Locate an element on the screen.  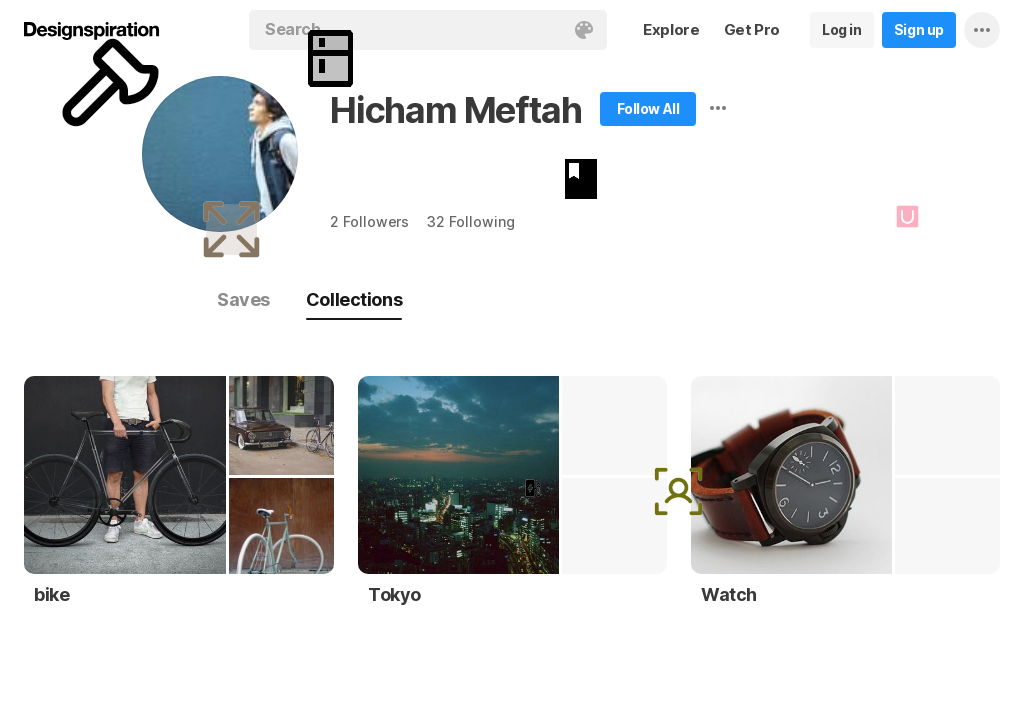
expand to fullscreen mode is located at coordinates (231, 229).